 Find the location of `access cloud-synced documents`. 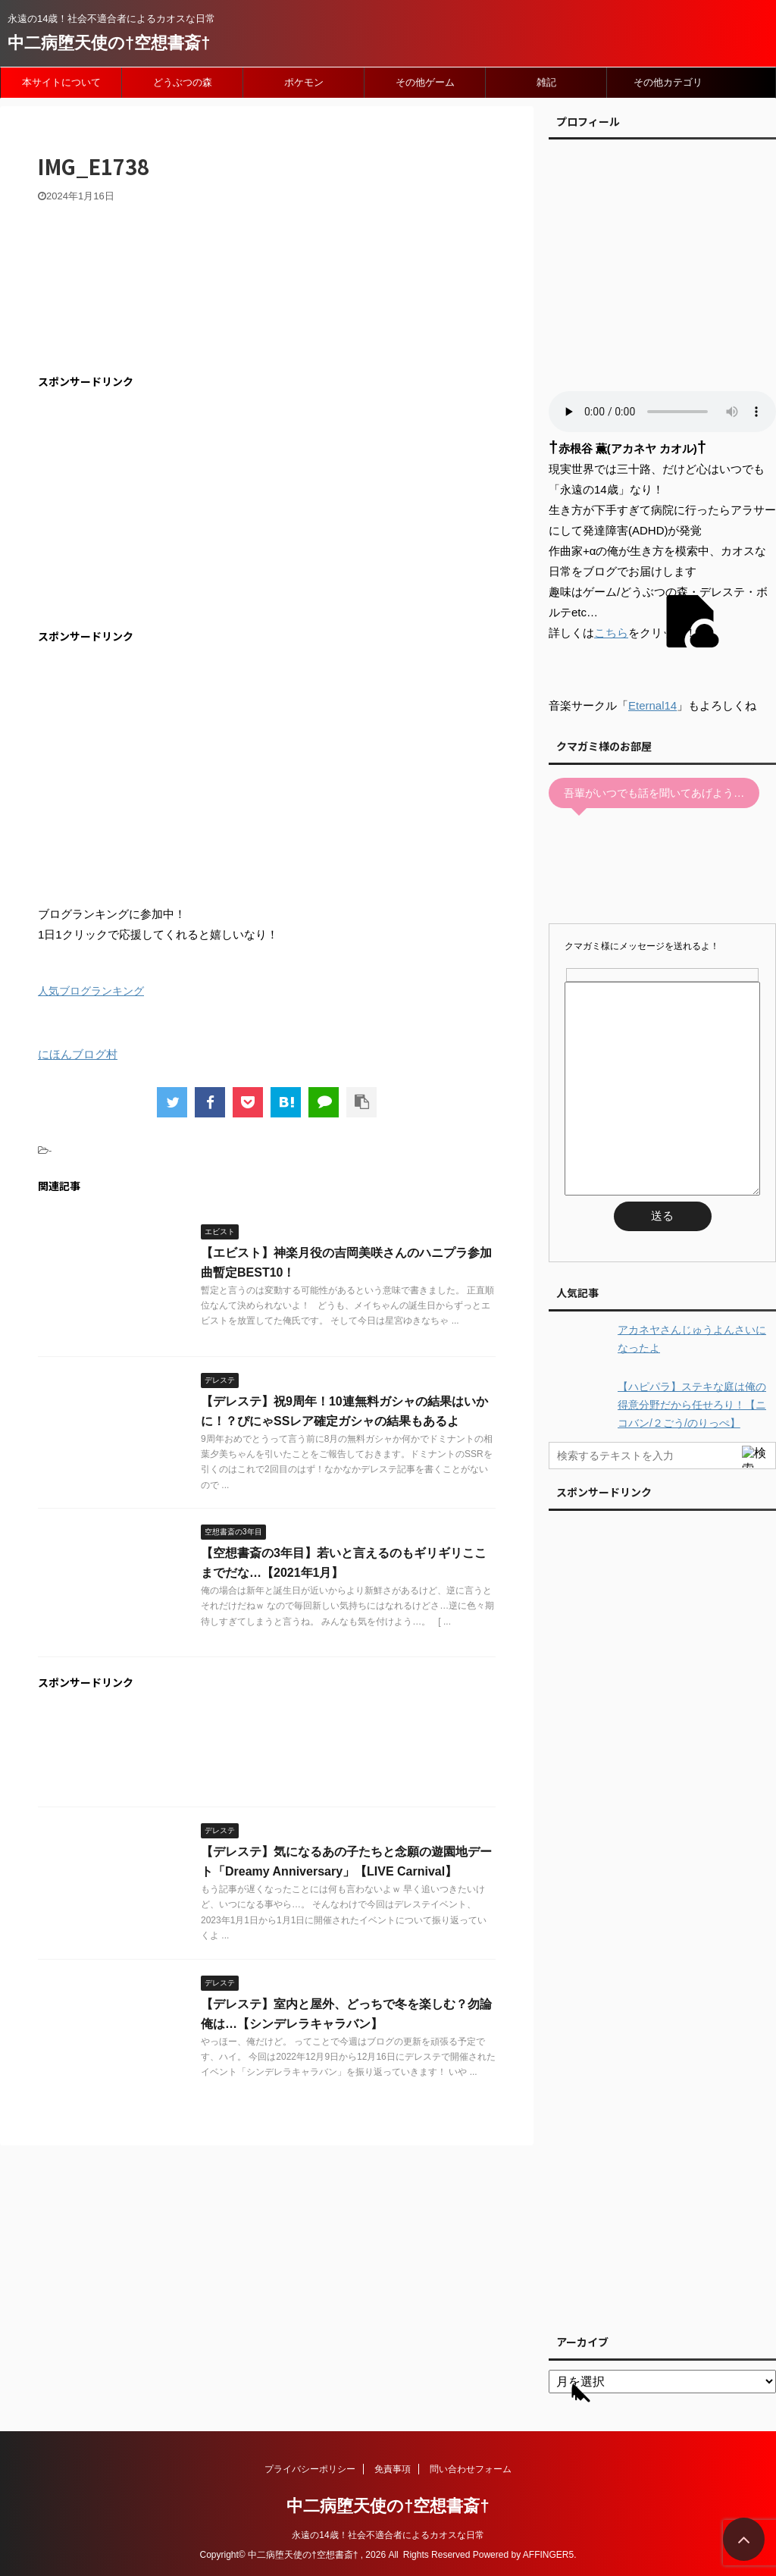

access cloud-synced documents is located at coordinates (690, 621).